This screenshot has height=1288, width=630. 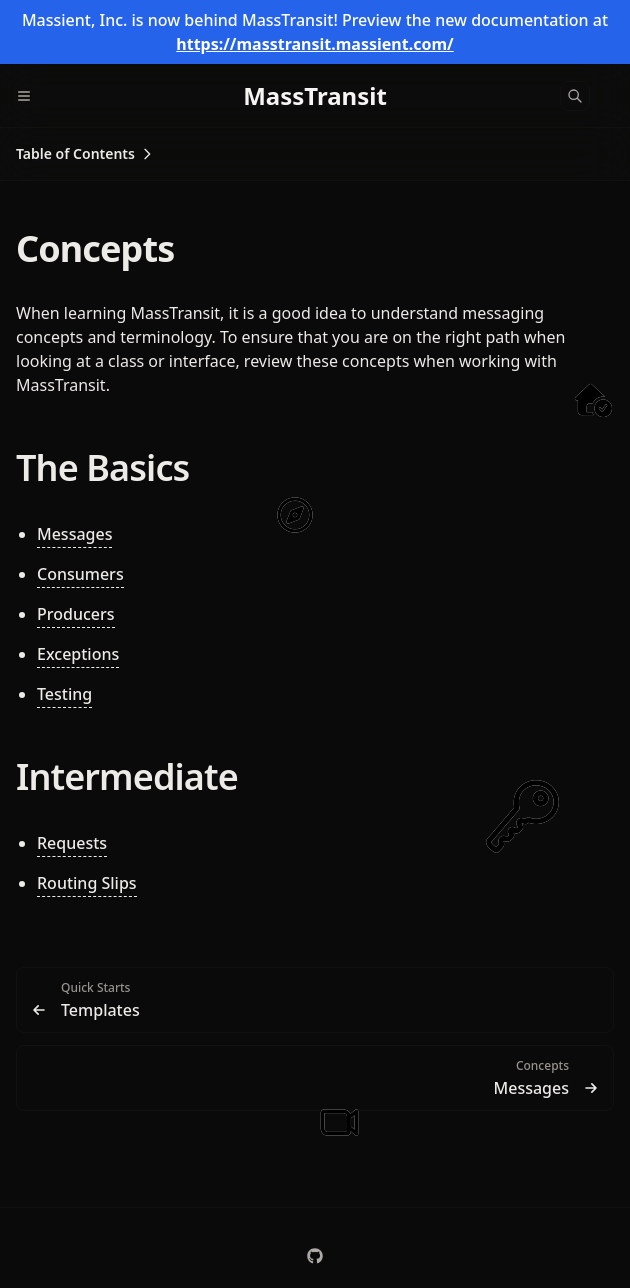 What do you see at coordinates (522, 816) in the screenshot?
I see `access security or password settings` at bounding box center [522, 816].